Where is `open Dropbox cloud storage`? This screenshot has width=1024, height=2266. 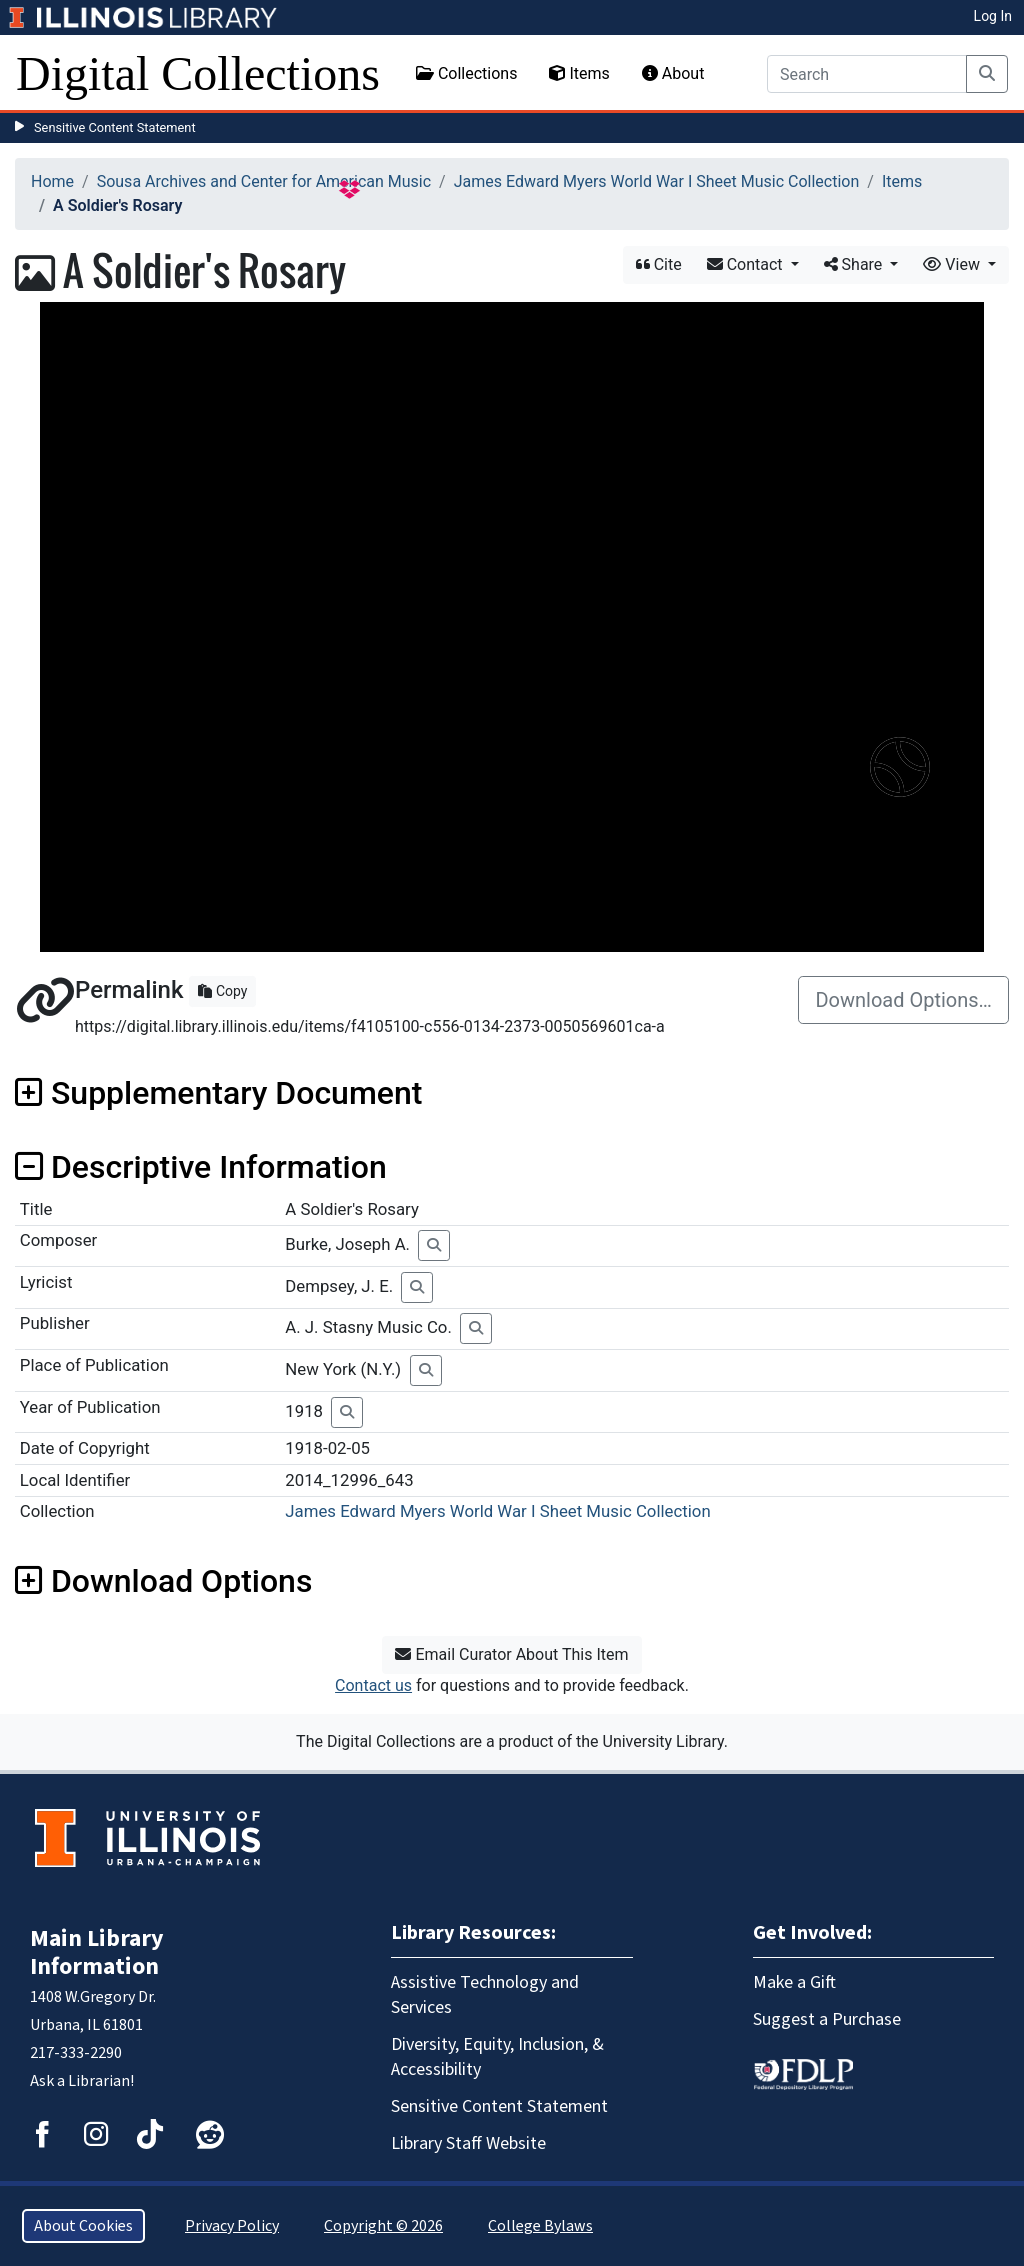 open Dropbox cloud storage is located at coordinates (349, 189).